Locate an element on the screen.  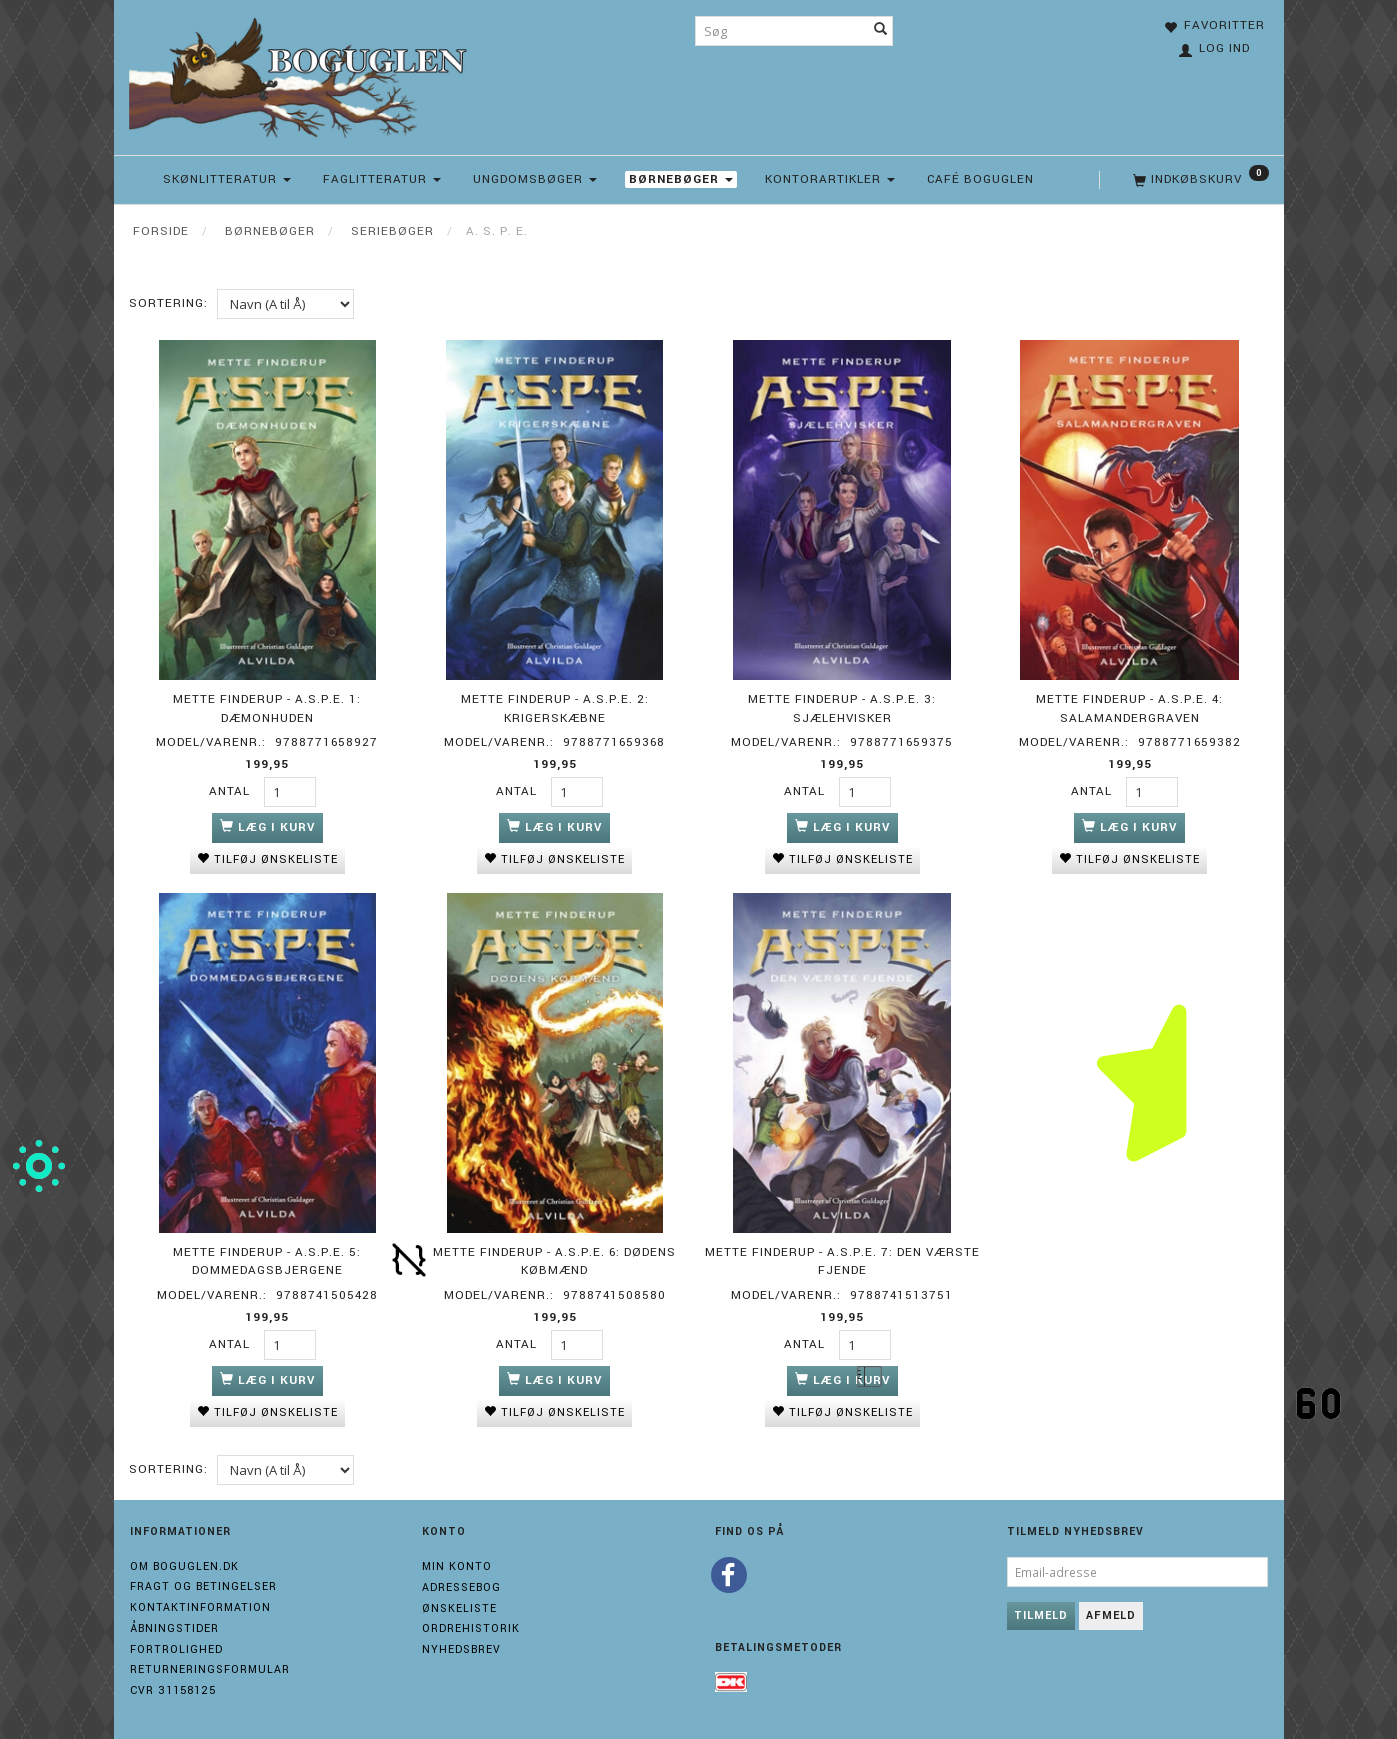
indicates a partial or half-star rating is located at coordinates (1181, 1088).